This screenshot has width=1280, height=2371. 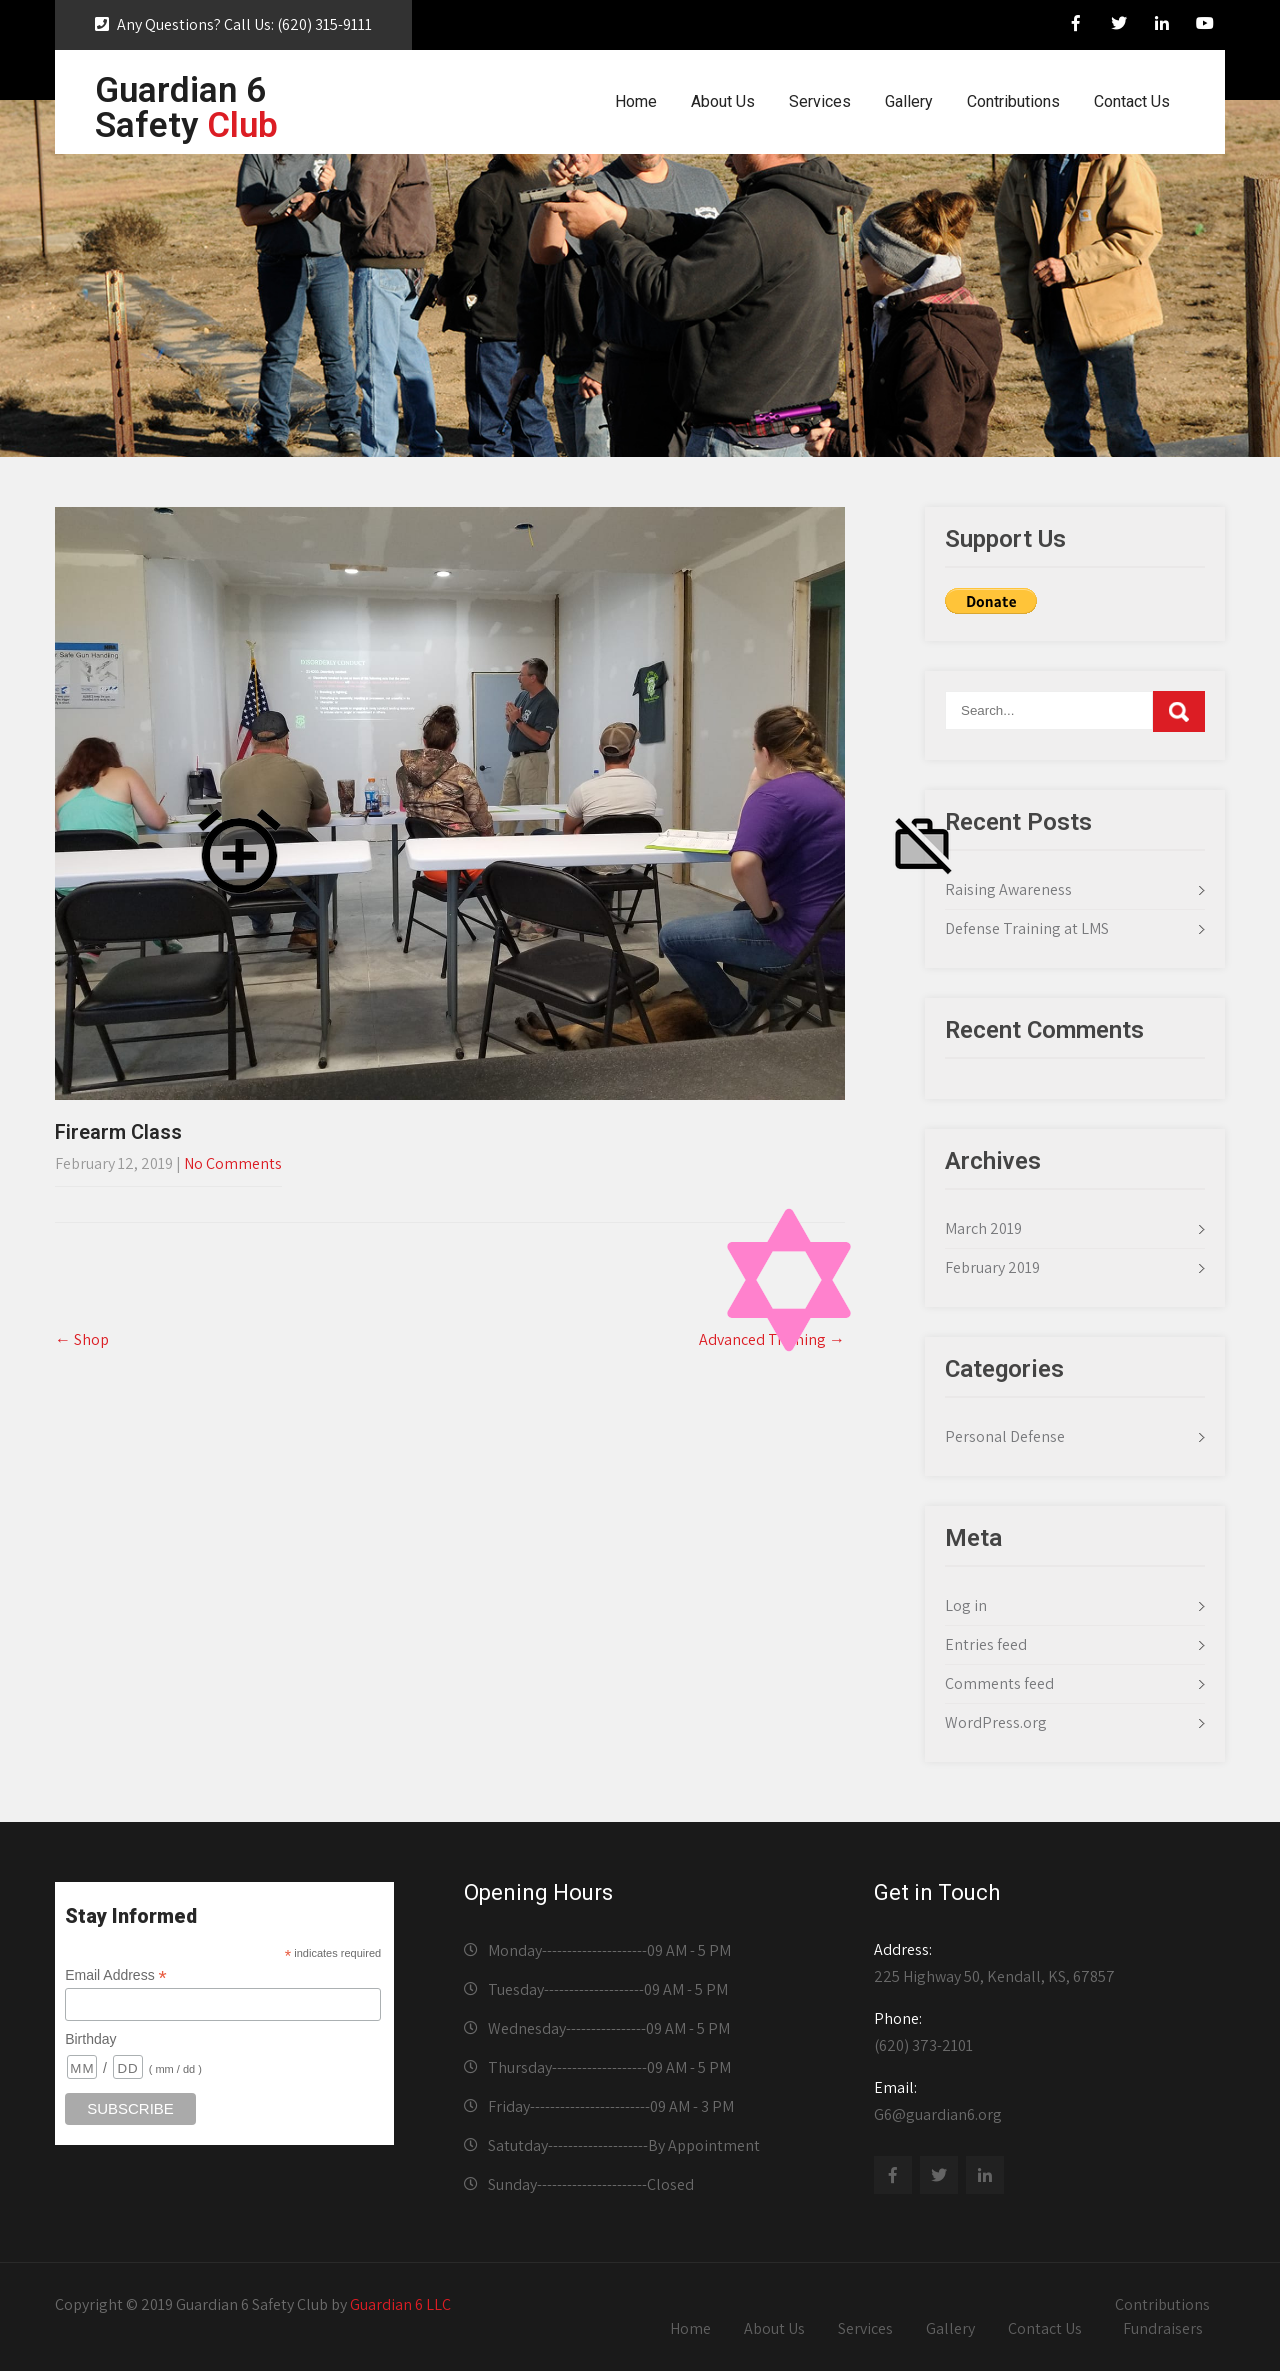 I want to click on add a new alarm, so click(x=239, y=851).